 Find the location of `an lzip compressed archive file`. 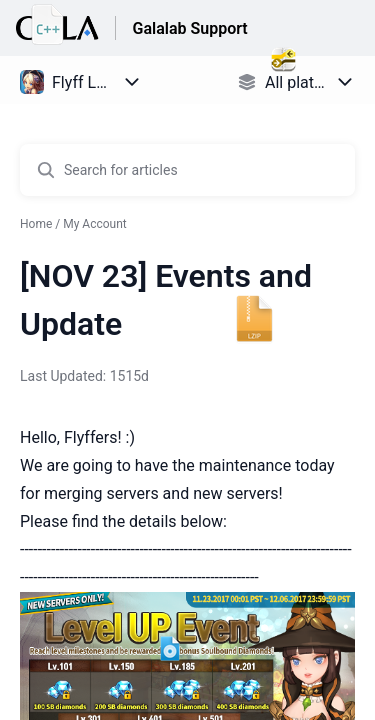

an lzip compressed archive file is located at coordinates (254, 319).